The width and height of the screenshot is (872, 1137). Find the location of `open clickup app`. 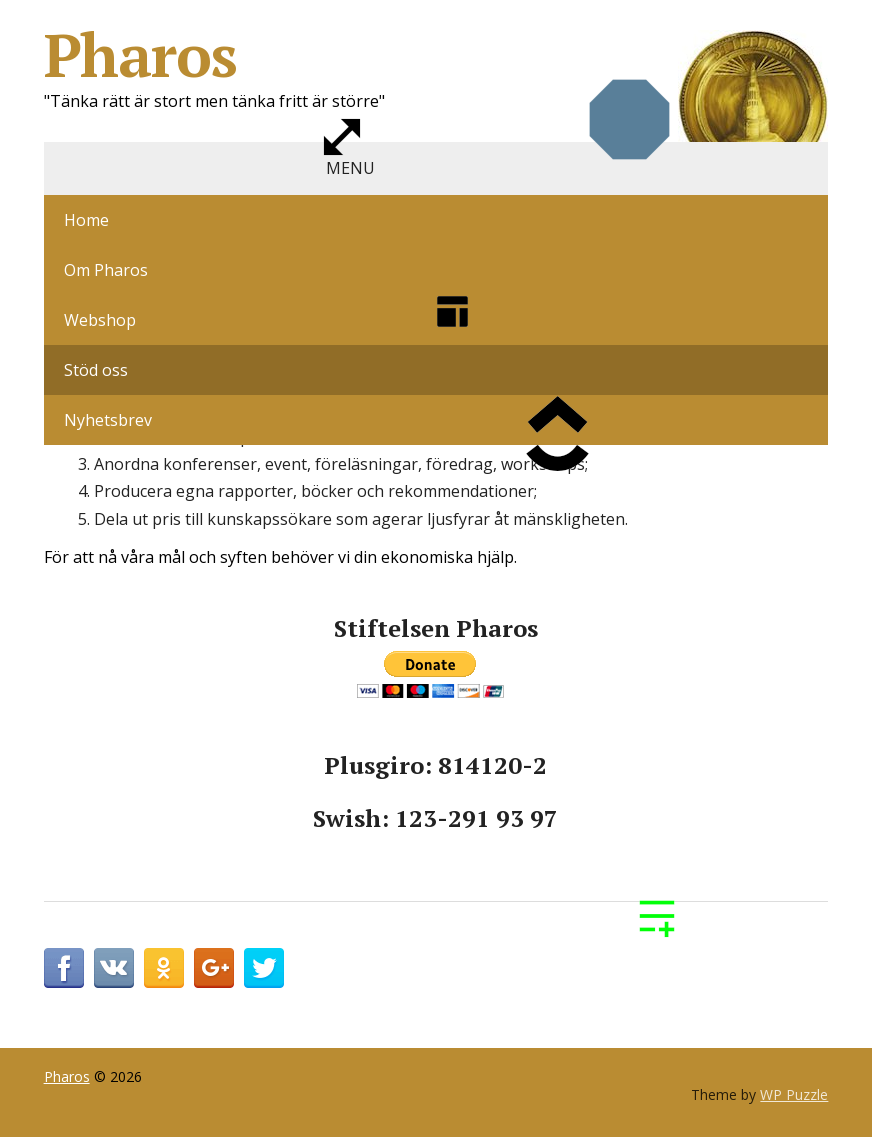

open clickup app is located at coordinates (557, 433).